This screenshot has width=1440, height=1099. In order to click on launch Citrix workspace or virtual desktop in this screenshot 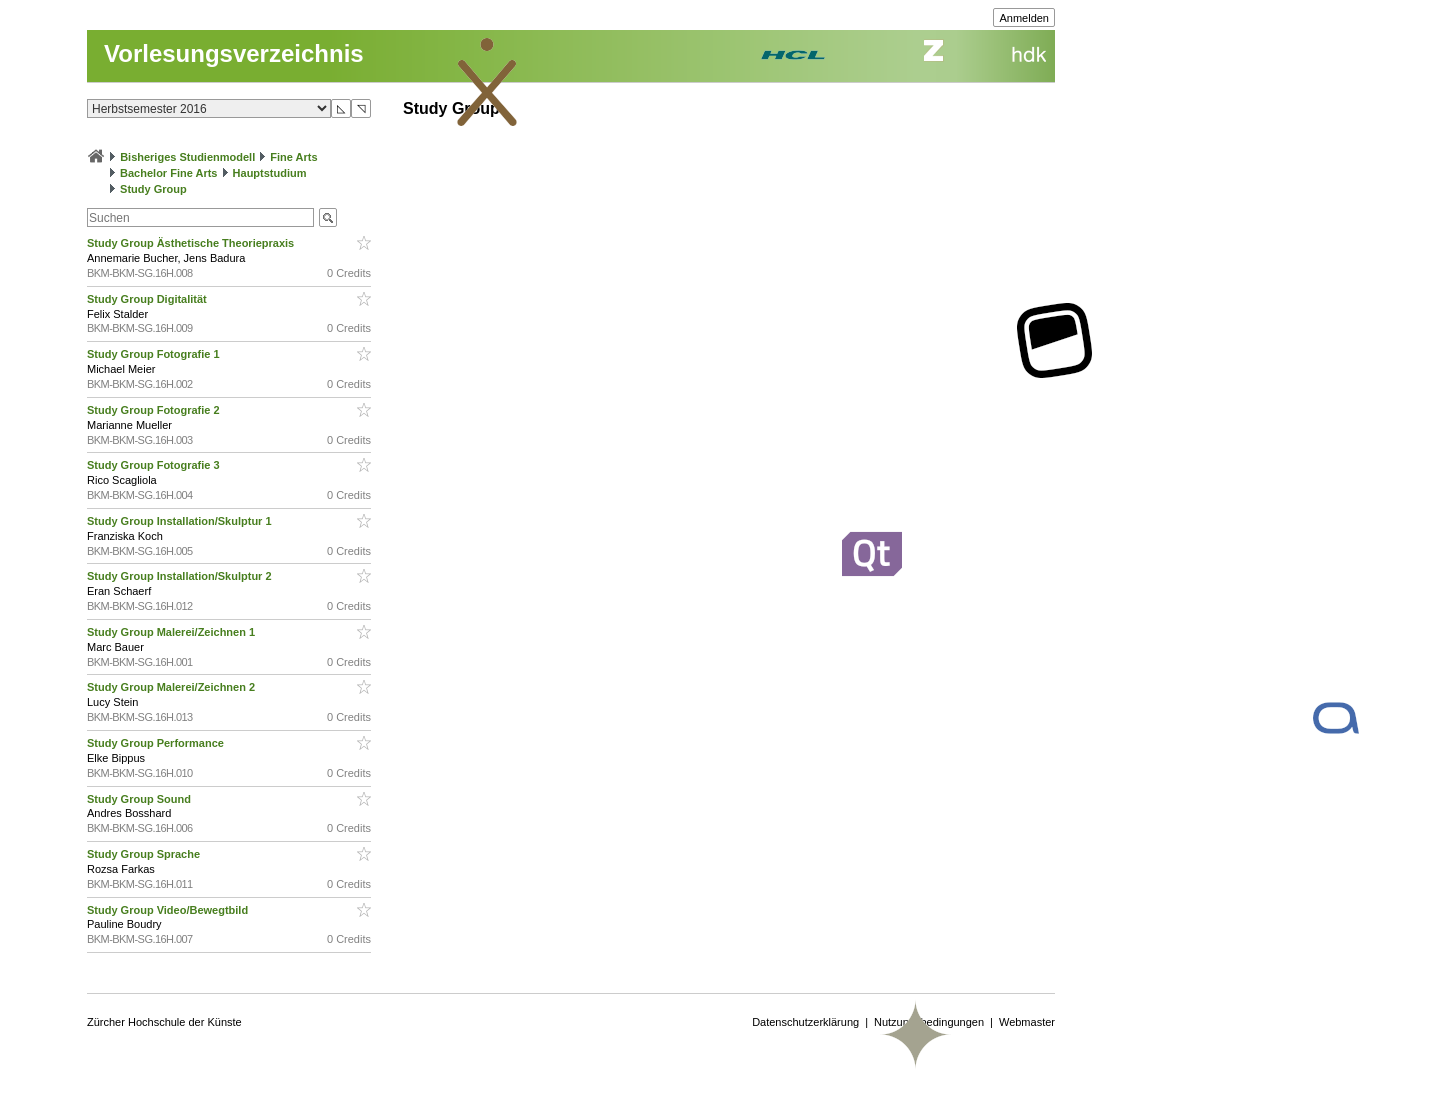, I will do `click(487, 82)`.